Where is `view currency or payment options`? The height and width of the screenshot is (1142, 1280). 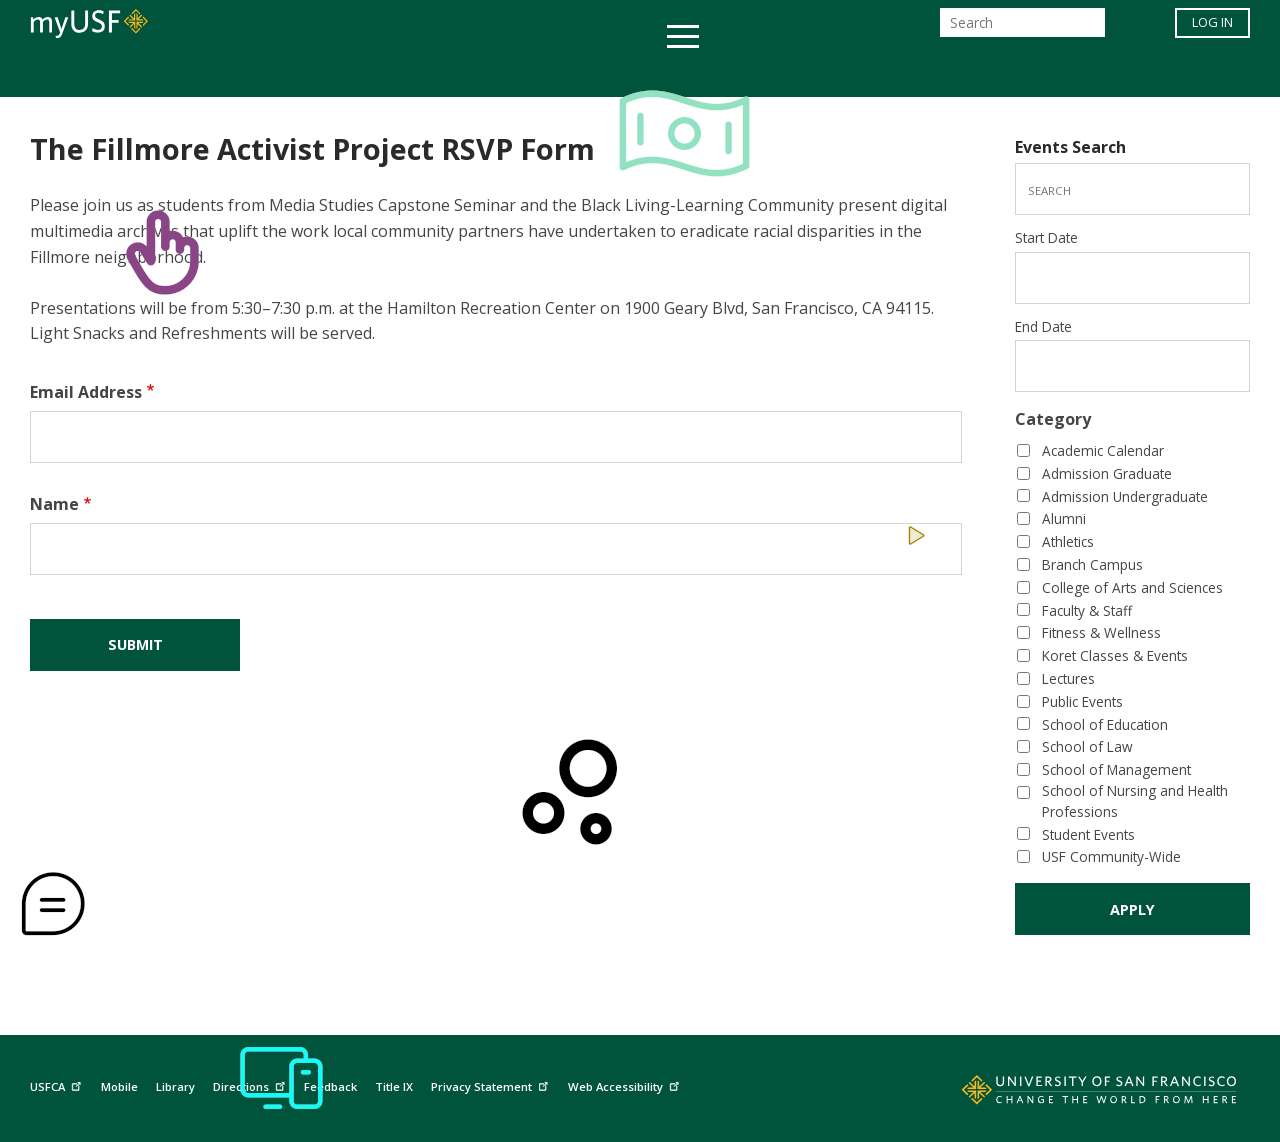
view currency or payment options is located at coordinates (684, 133).